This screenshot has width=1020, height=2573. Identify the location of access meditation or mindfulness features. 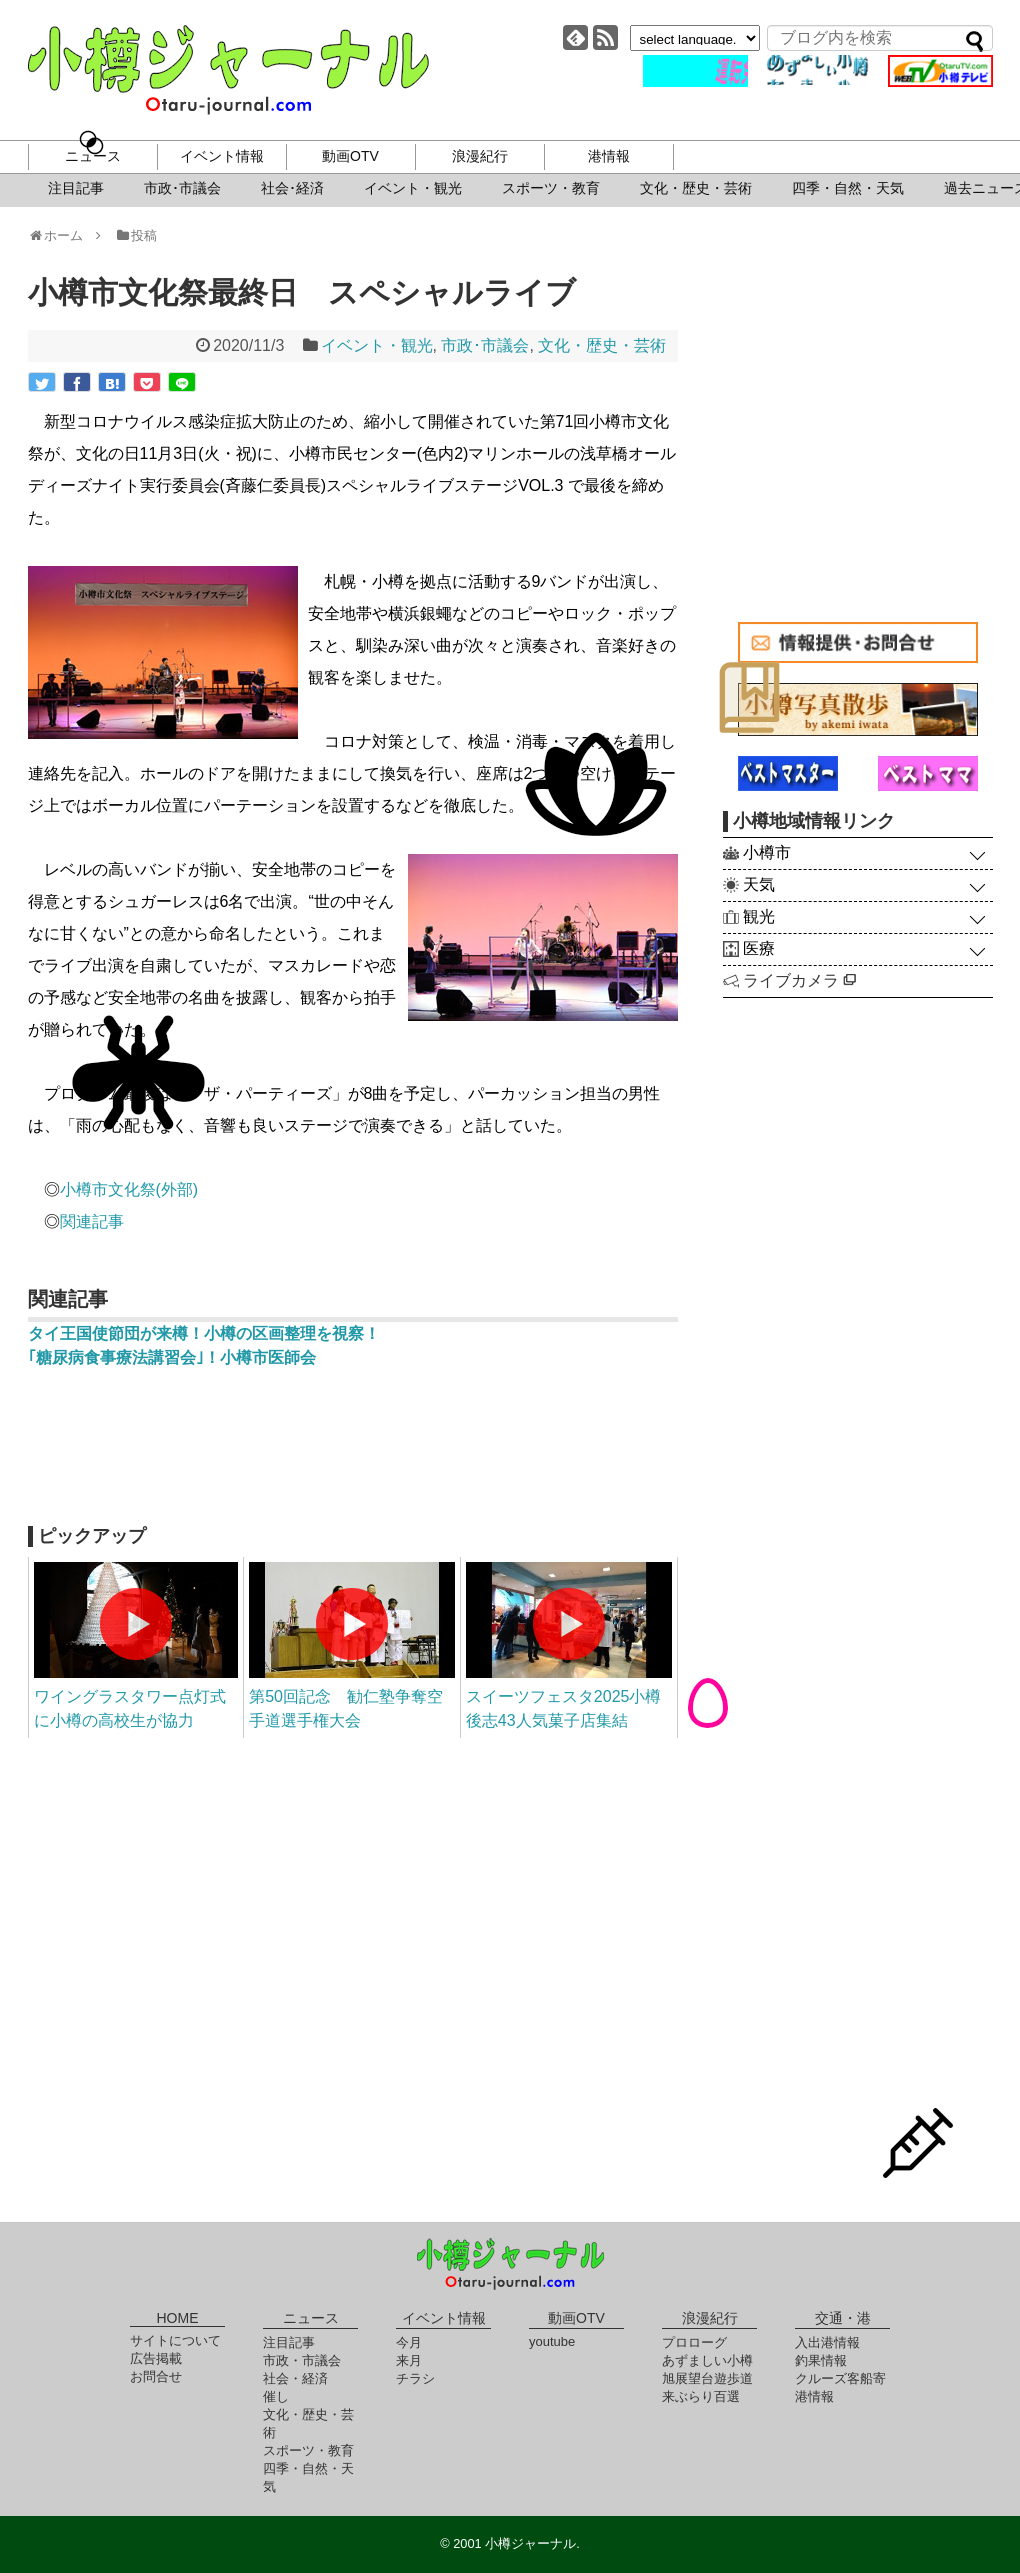
(596, 789).